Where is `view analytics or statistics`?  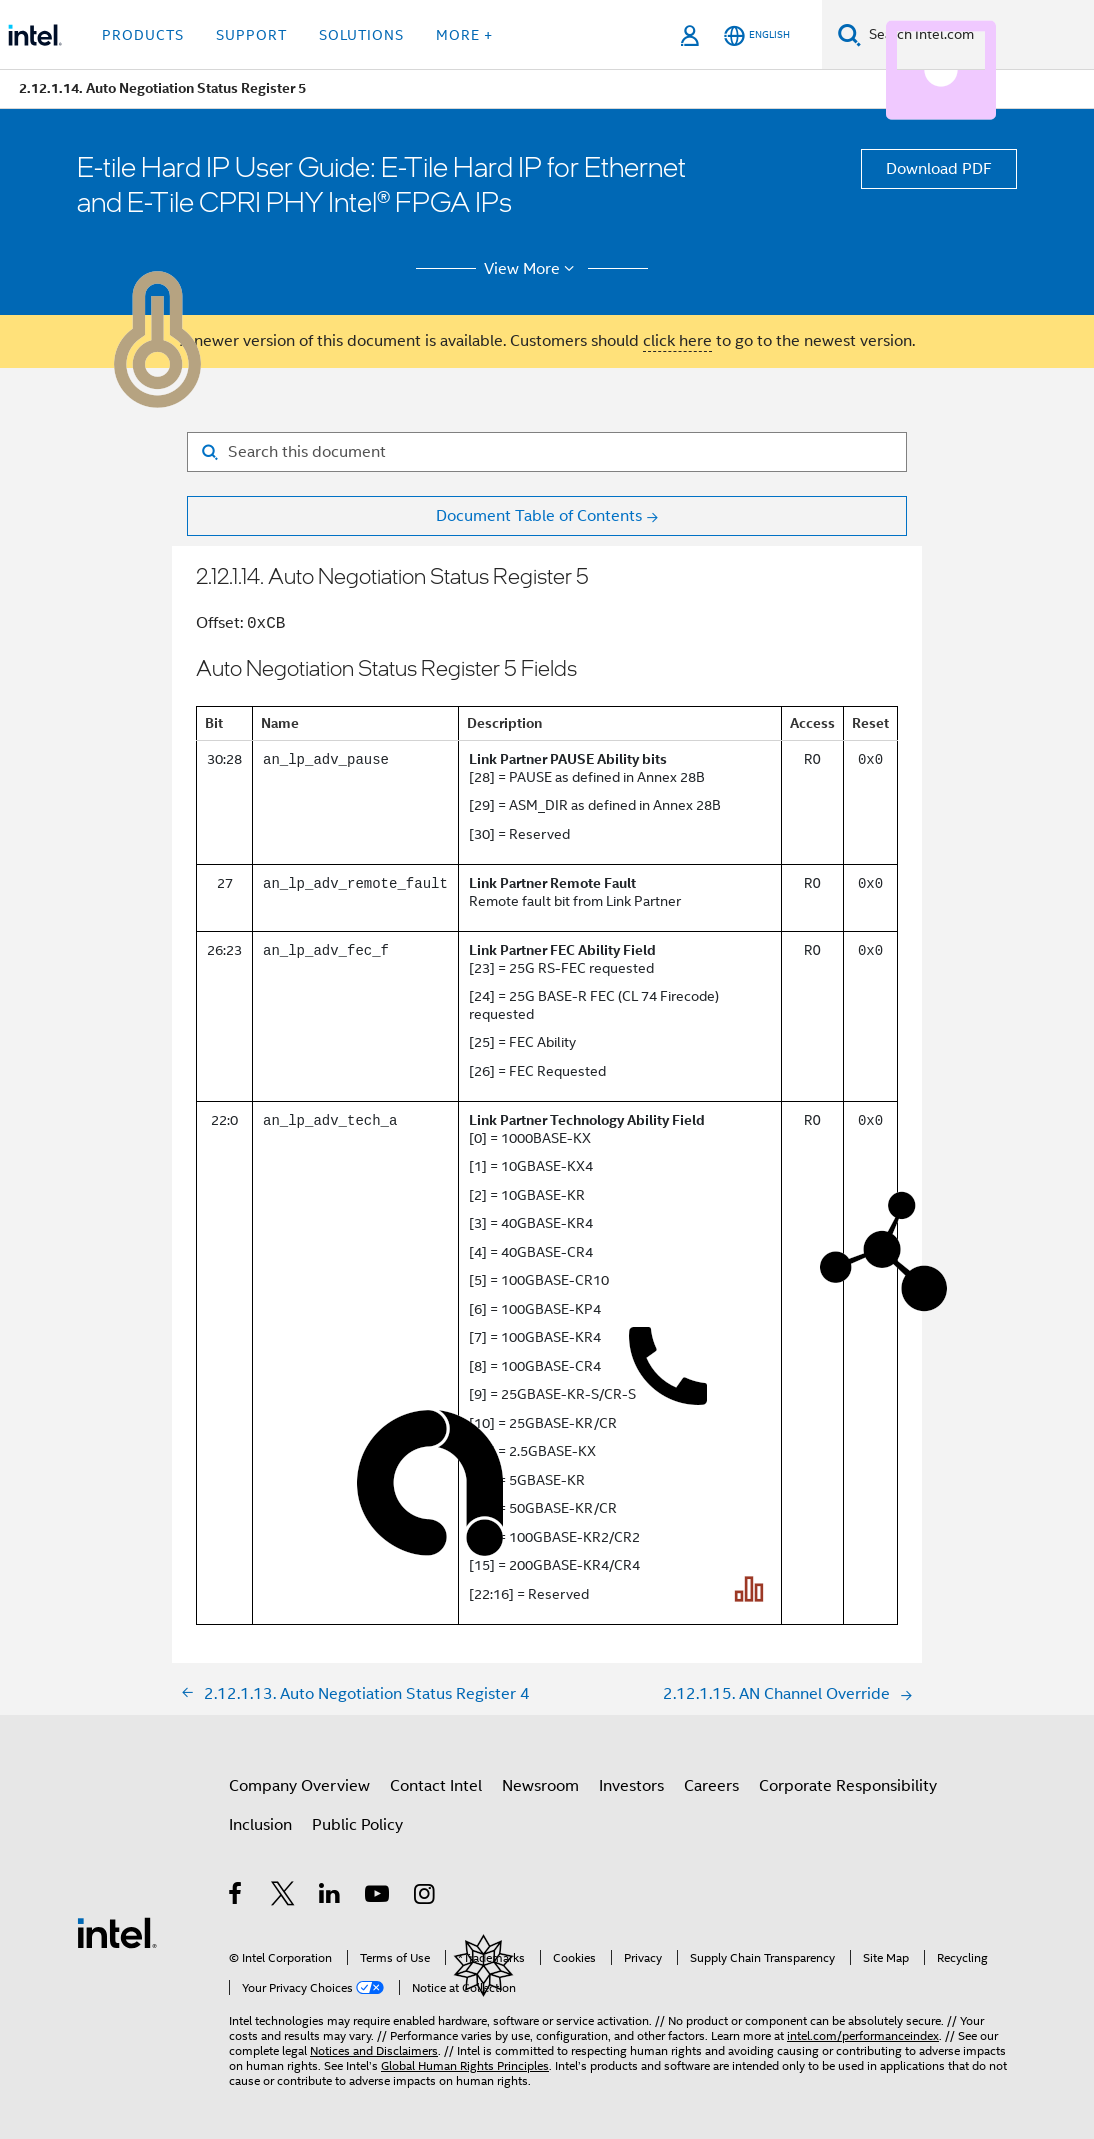
view analytics or statistics is located at coordinates (749, 1589).